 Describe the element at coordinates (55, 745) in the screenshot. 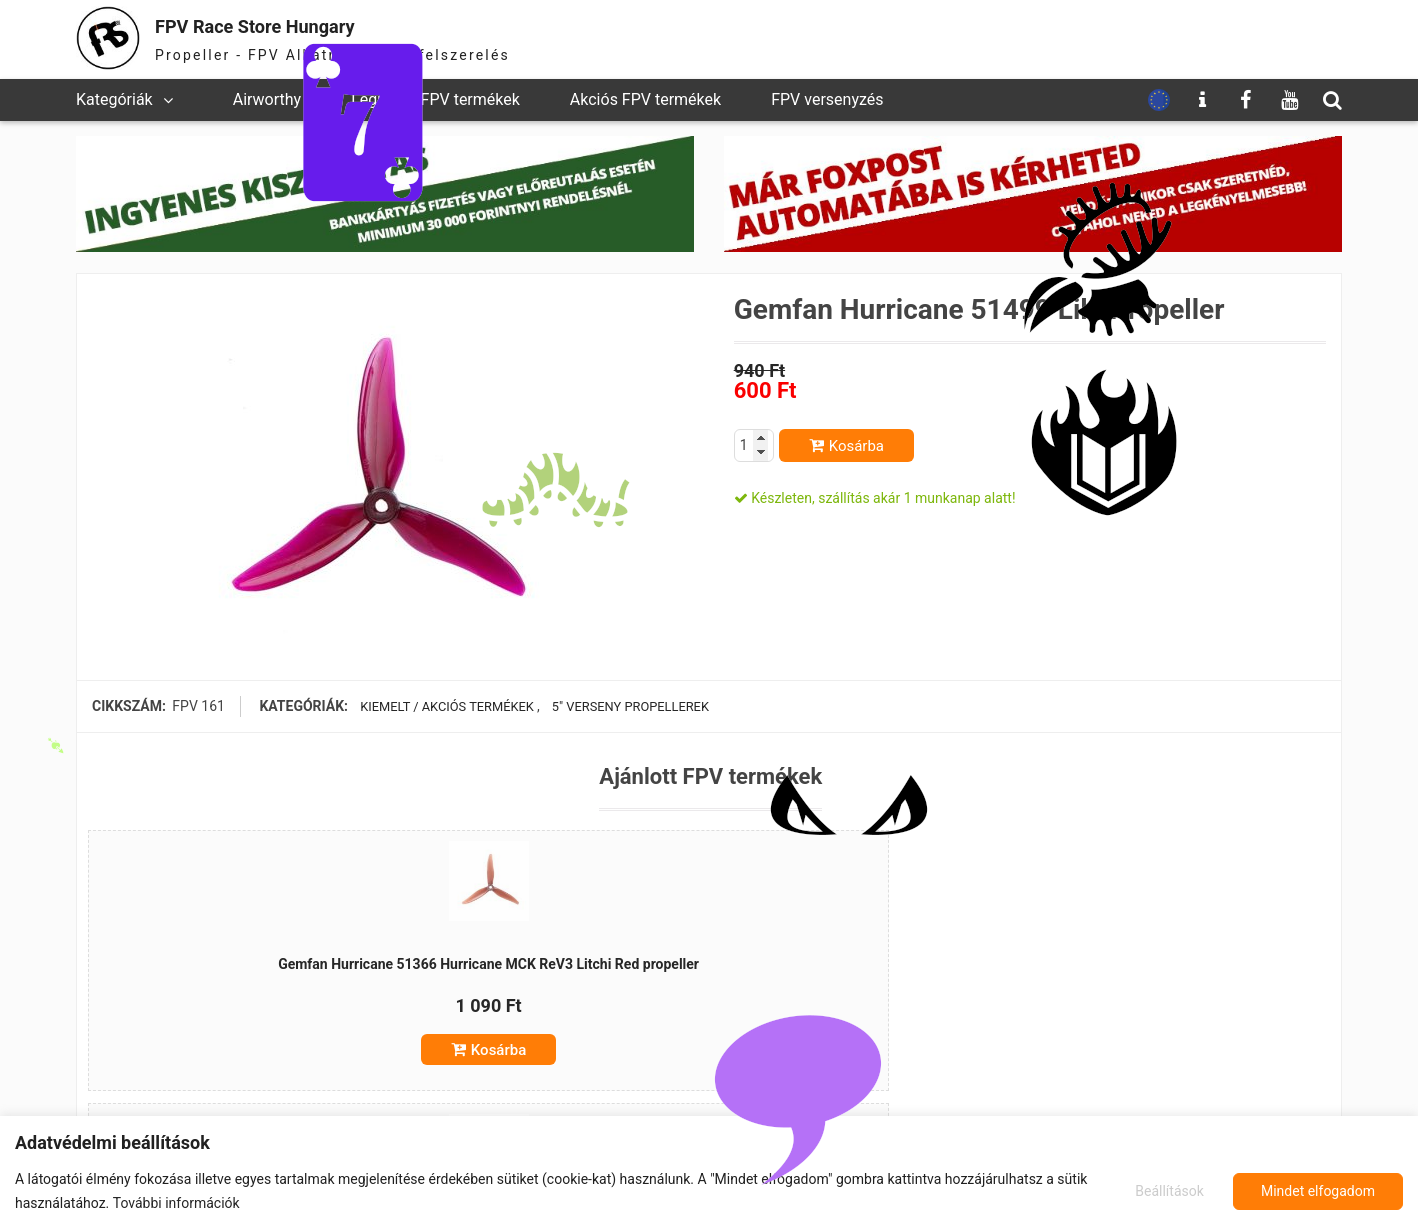

I see `william tell archery achievement unlocked` at that location.